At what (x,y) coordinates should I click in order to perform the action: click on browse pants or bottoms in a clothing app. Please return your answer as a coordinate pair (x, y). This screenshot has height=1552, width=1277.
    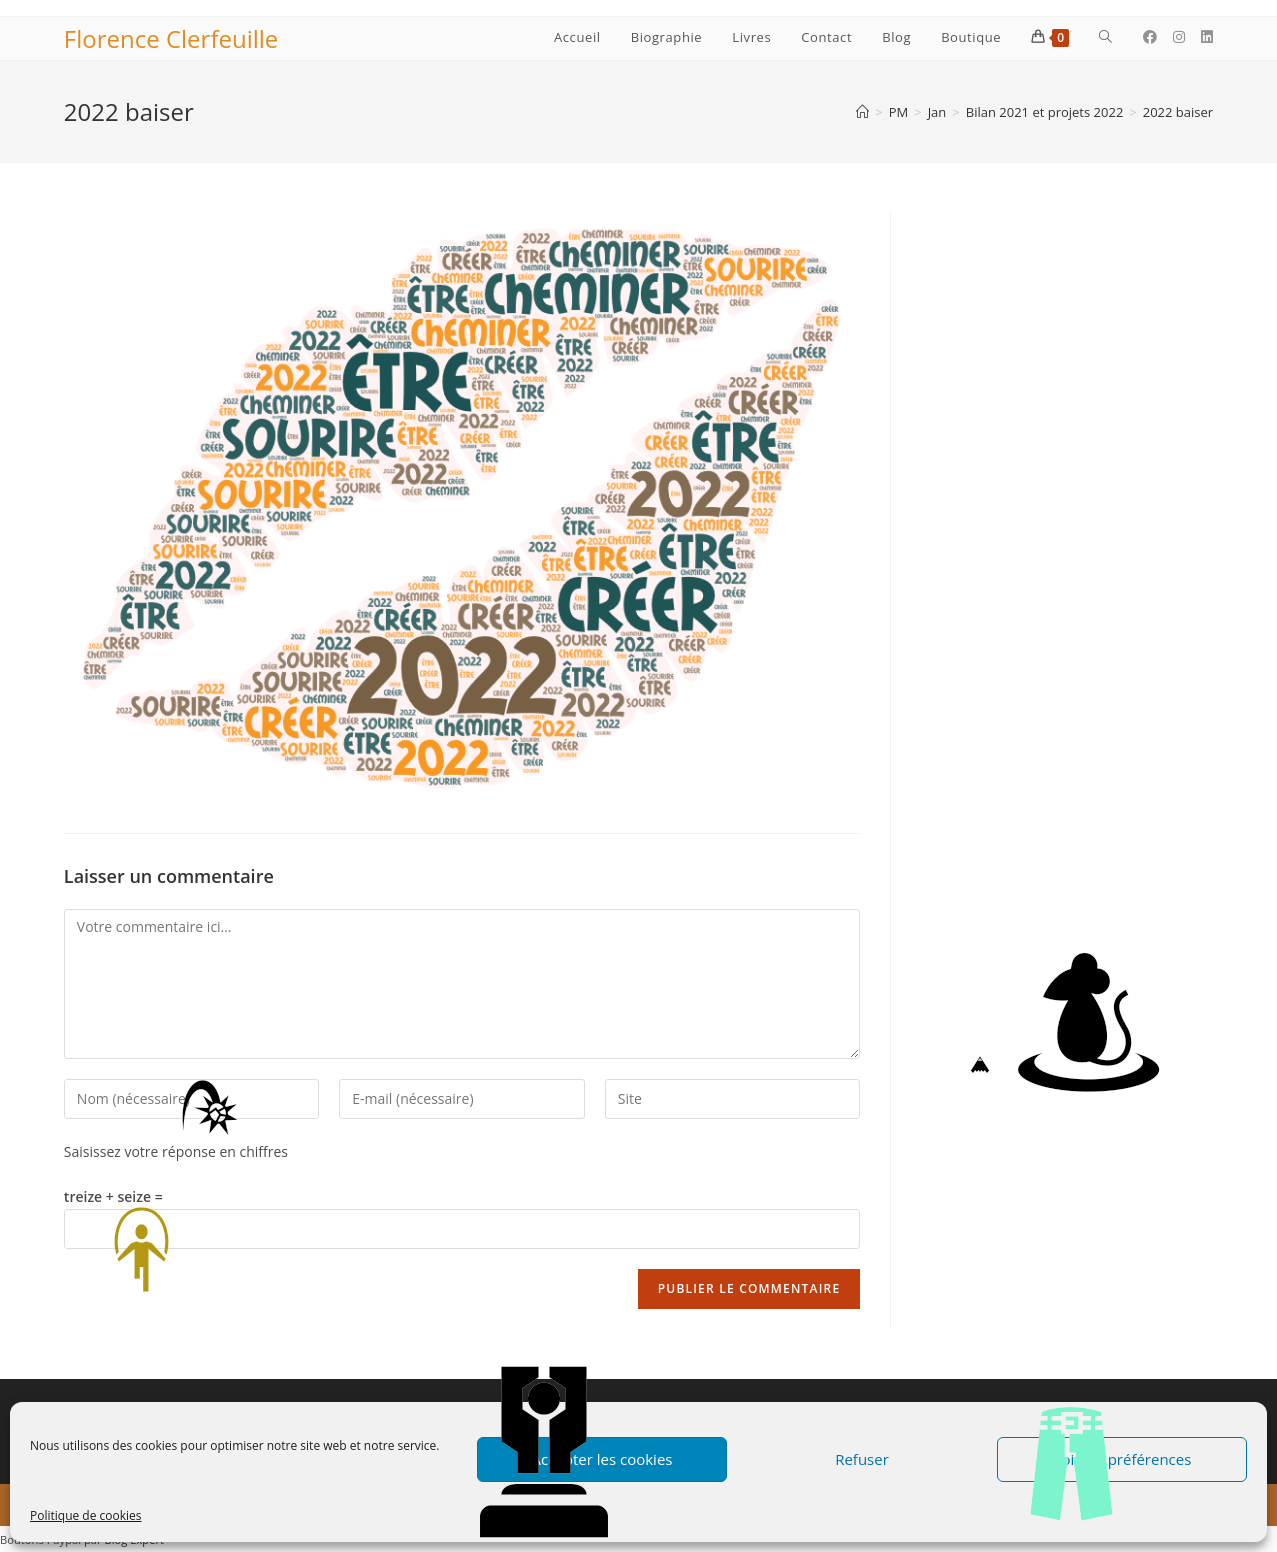
    Looking at the image, I should click on (1069, 1463).